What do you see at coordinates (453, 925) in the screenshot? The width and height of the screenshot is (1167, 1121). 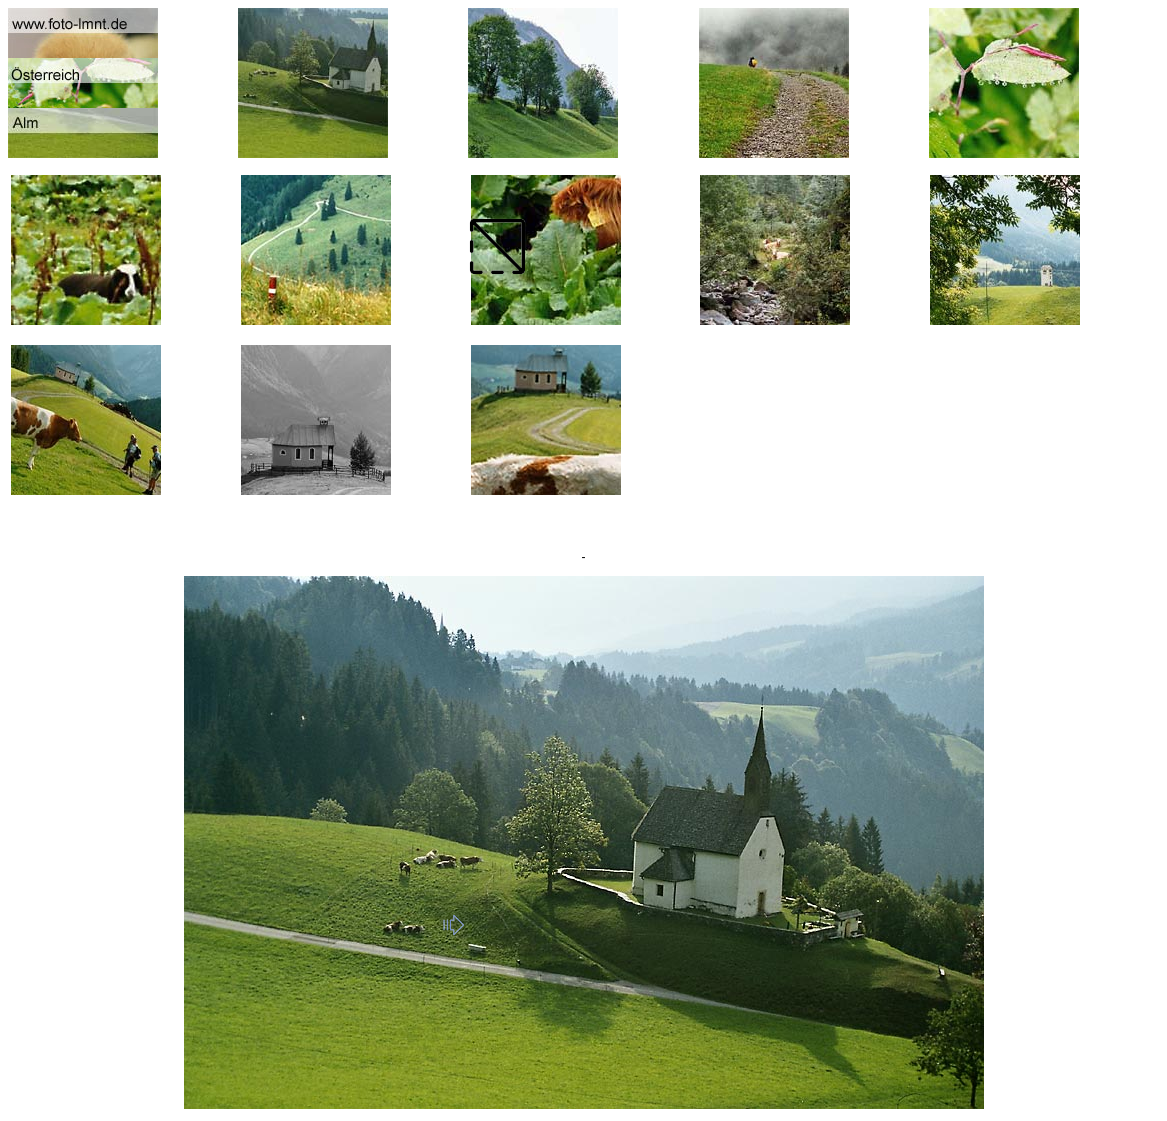 I see `skip forward or advance to the next item` at bounding box center [453, 925].